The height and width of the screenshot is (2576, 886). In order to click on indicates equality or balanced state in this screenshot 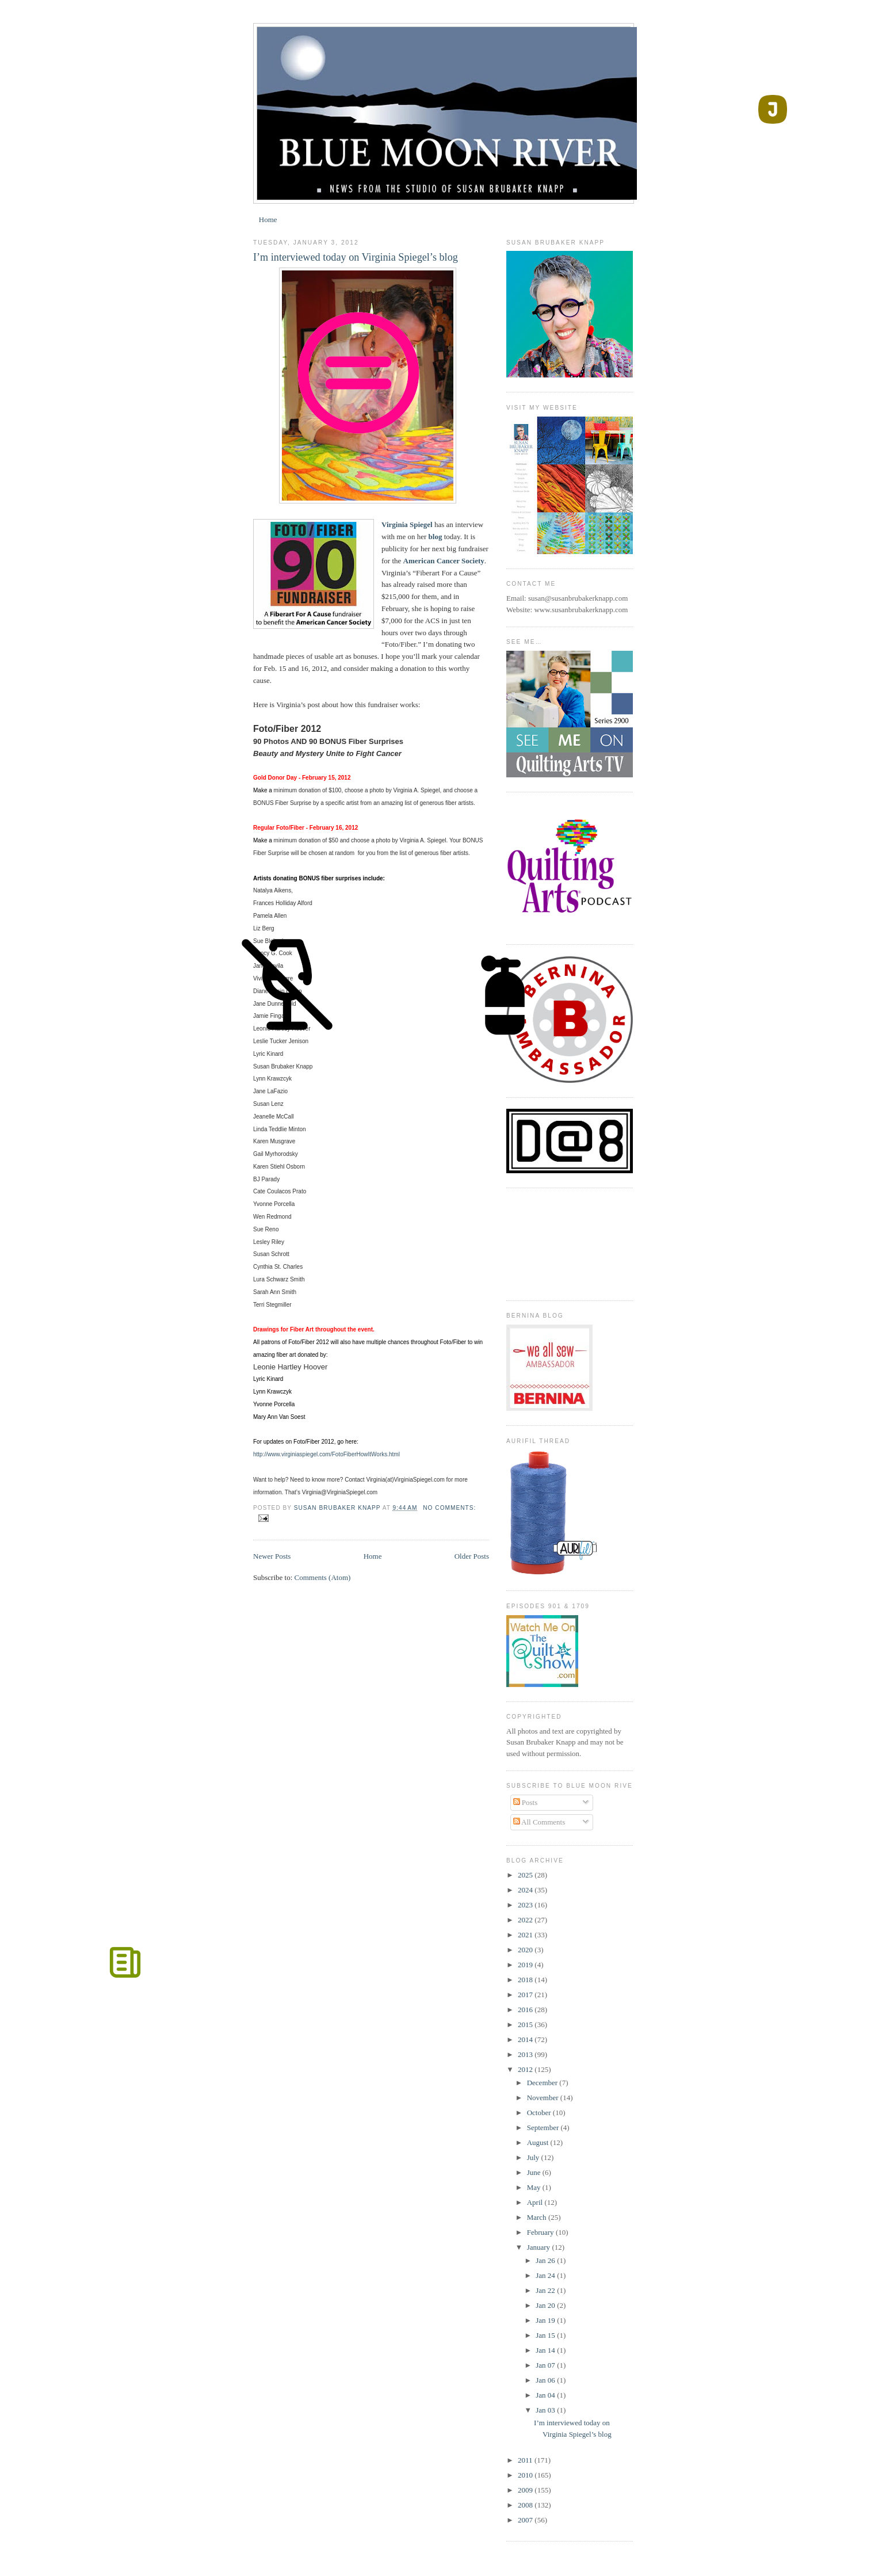, I will do `click(358, 373)`.